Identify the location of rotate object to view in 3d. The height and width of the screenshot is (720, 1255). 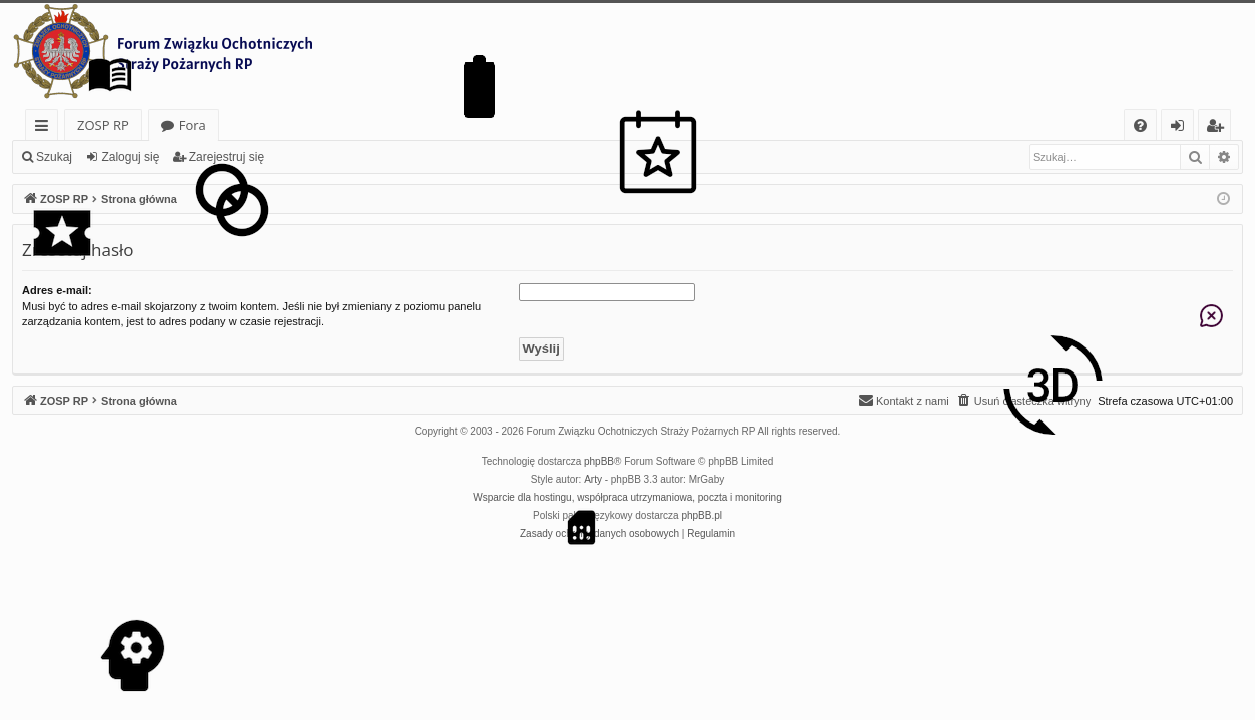
(1053, 385).